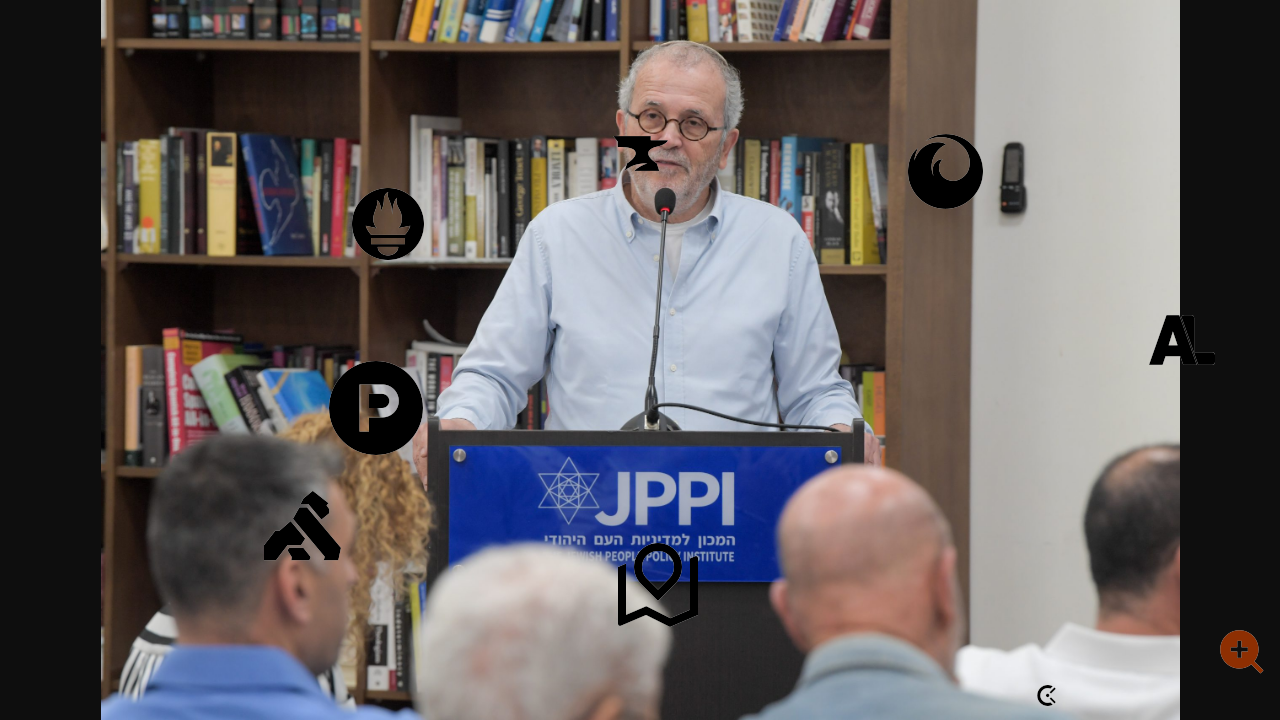 This screenshot has width=1280, height=720. I want to click on open AniList app or website, so click(1182, 340).